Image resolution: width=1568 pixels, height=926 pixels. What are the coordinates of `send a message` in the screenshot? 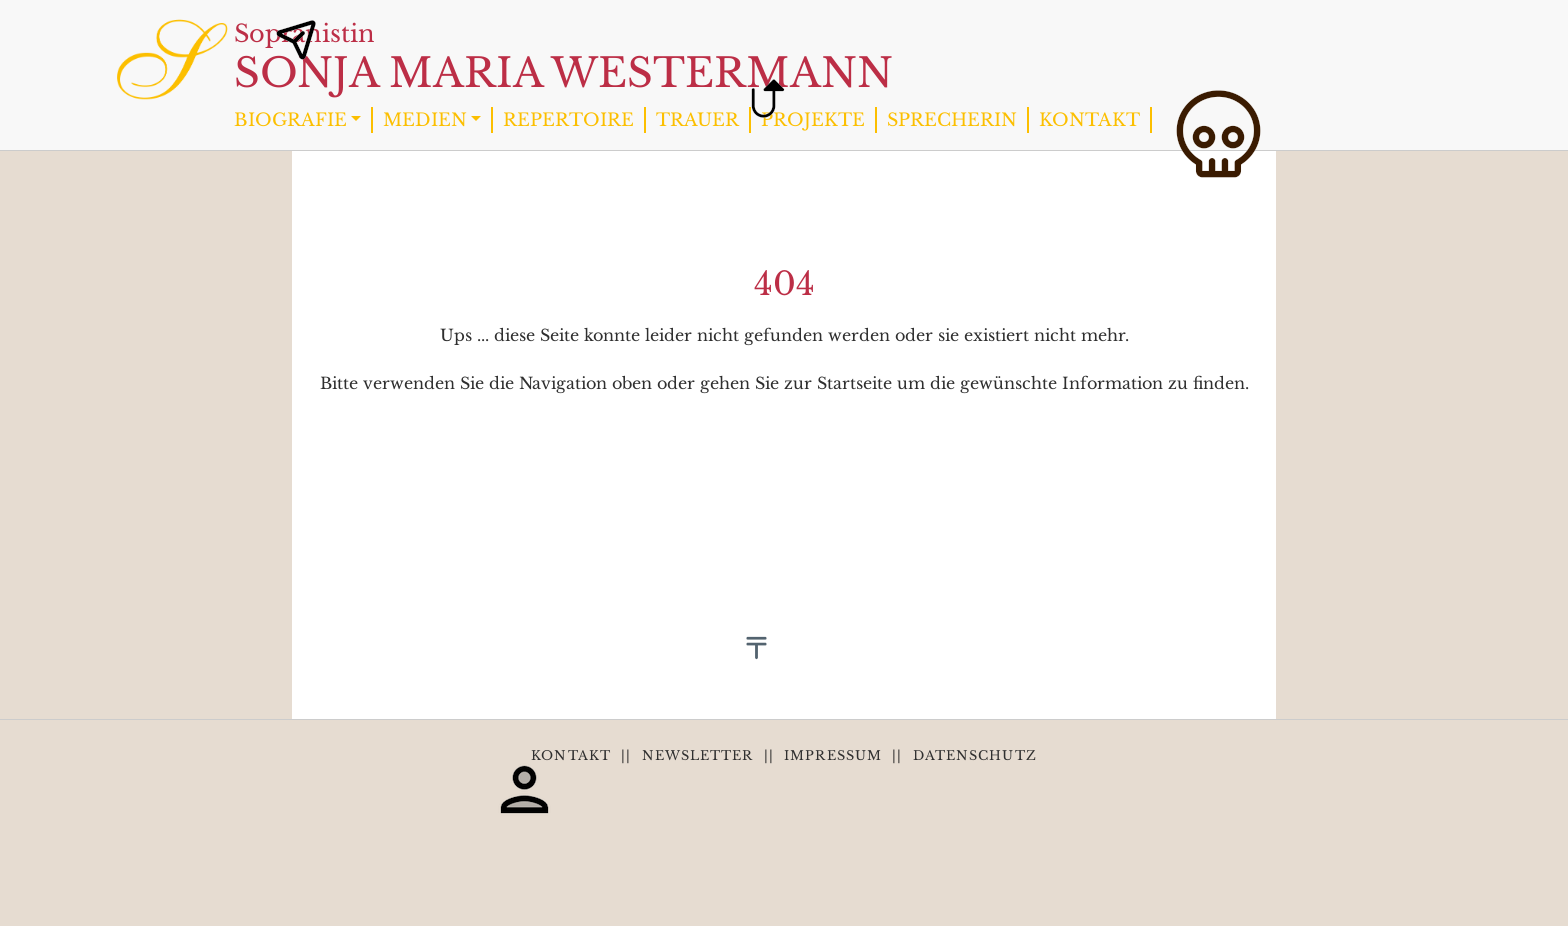 It's located at (297, 38).